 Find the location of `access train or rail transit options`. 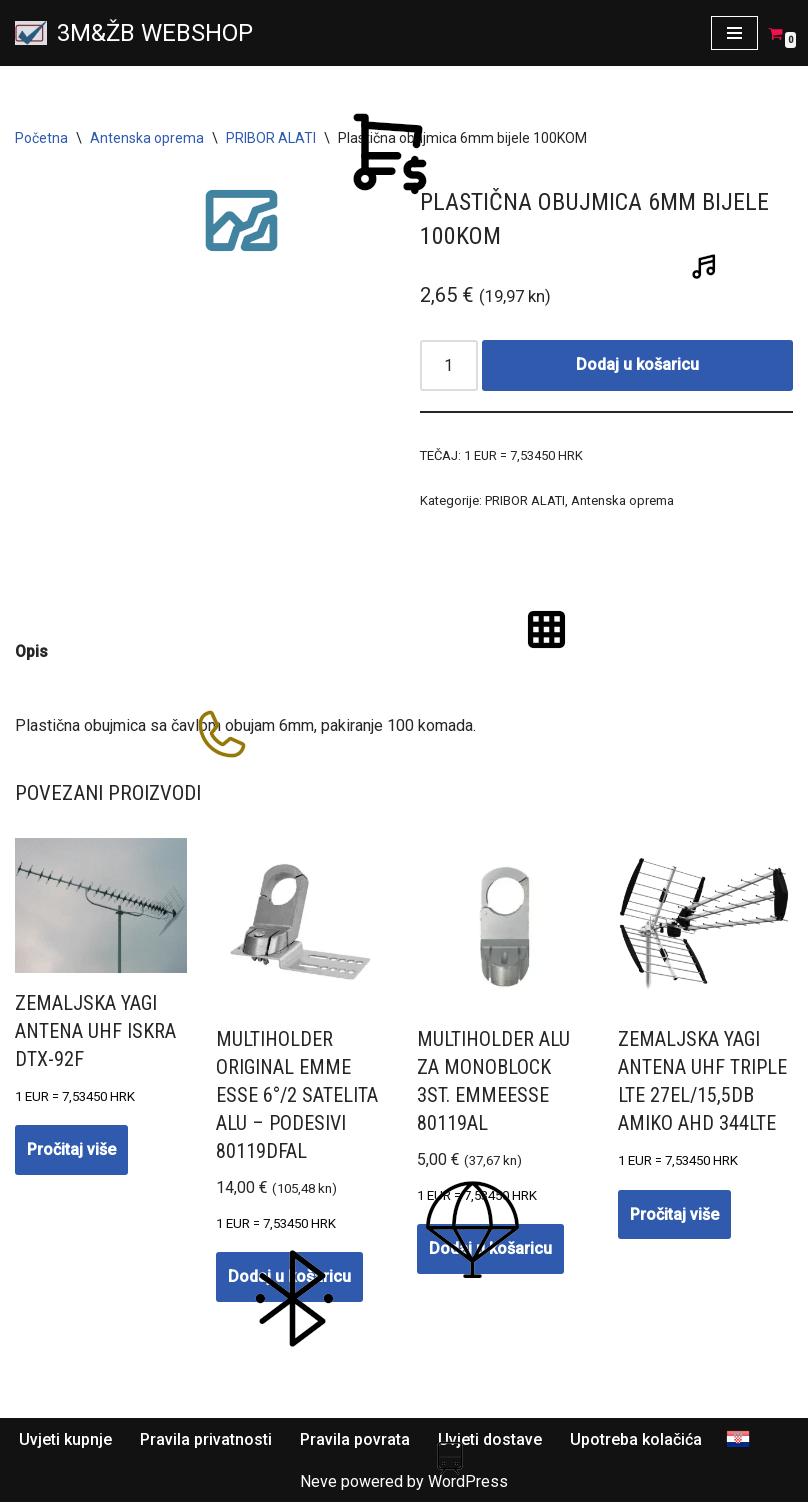

access train or rail transit options is located at coordinates (450, 1457).